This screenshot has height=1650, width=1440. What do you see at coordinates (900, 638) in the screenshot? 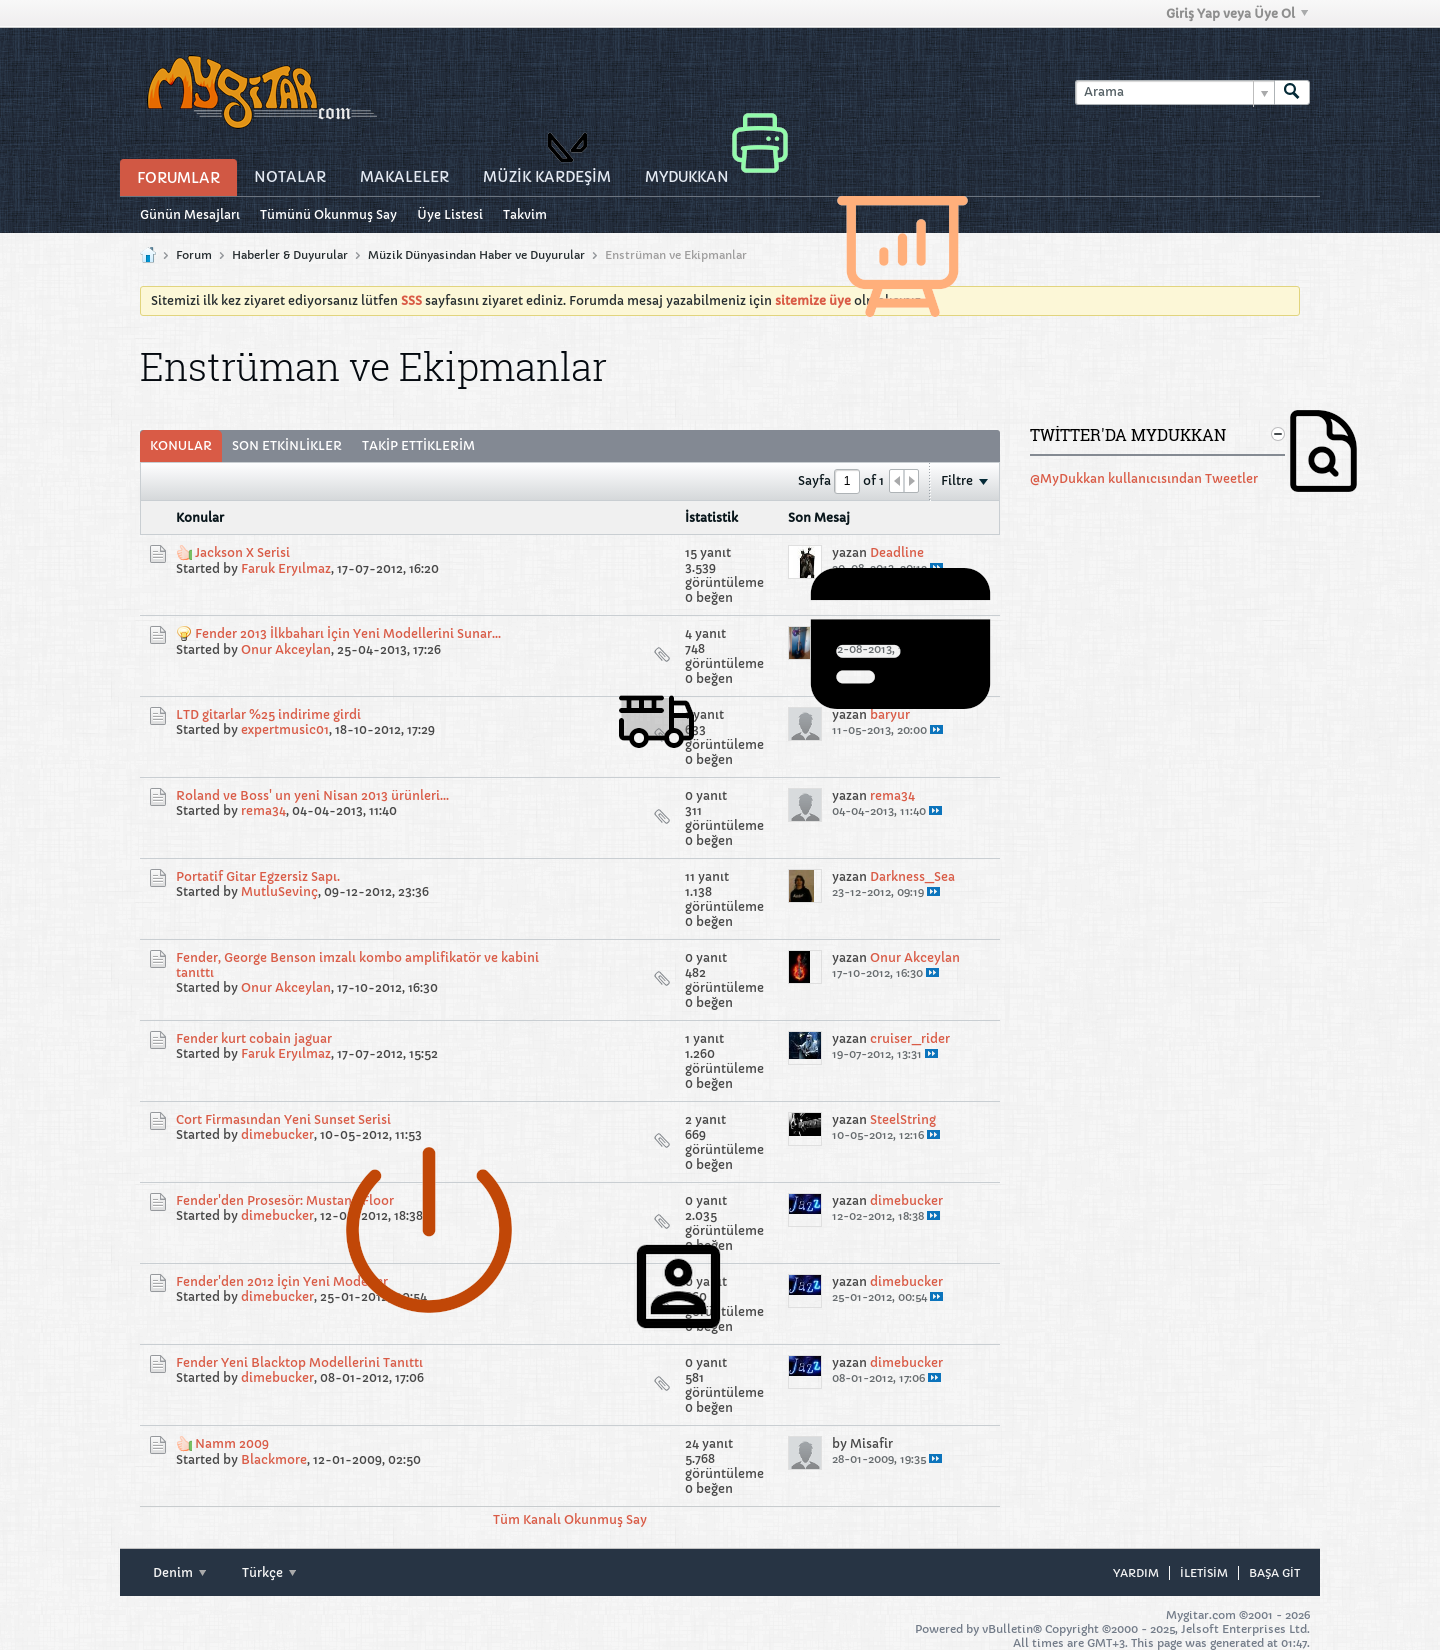
I see `access payment methods` at bounding box center [900, 638].